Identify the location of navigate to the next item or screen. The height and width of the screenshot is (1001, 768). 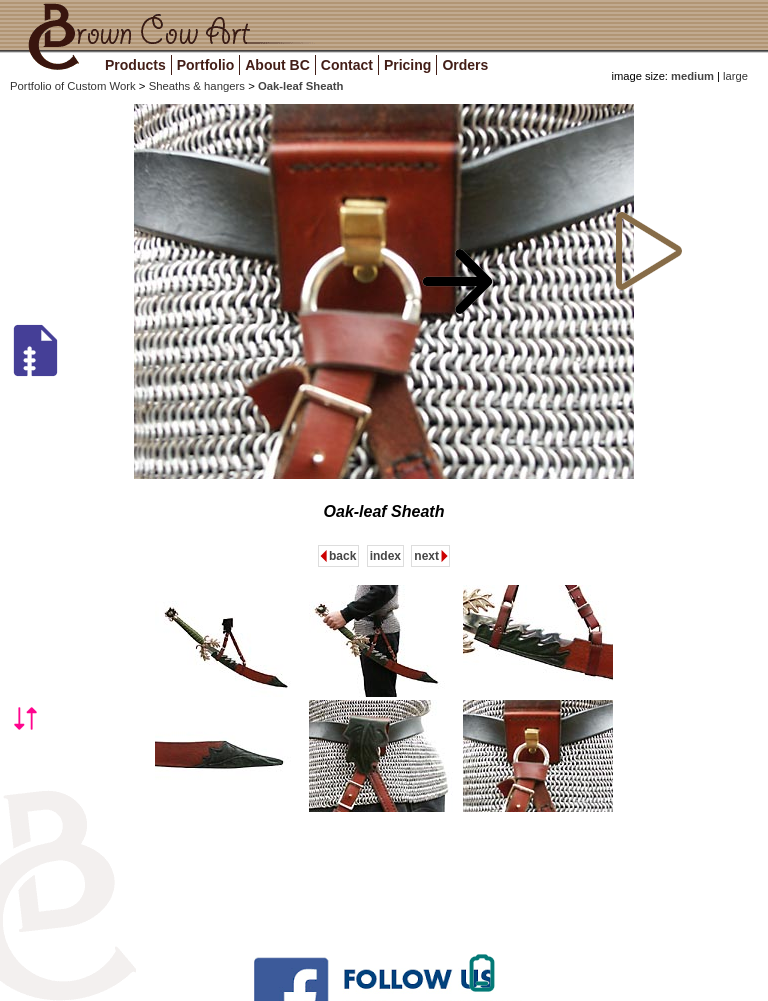
(457, 281).